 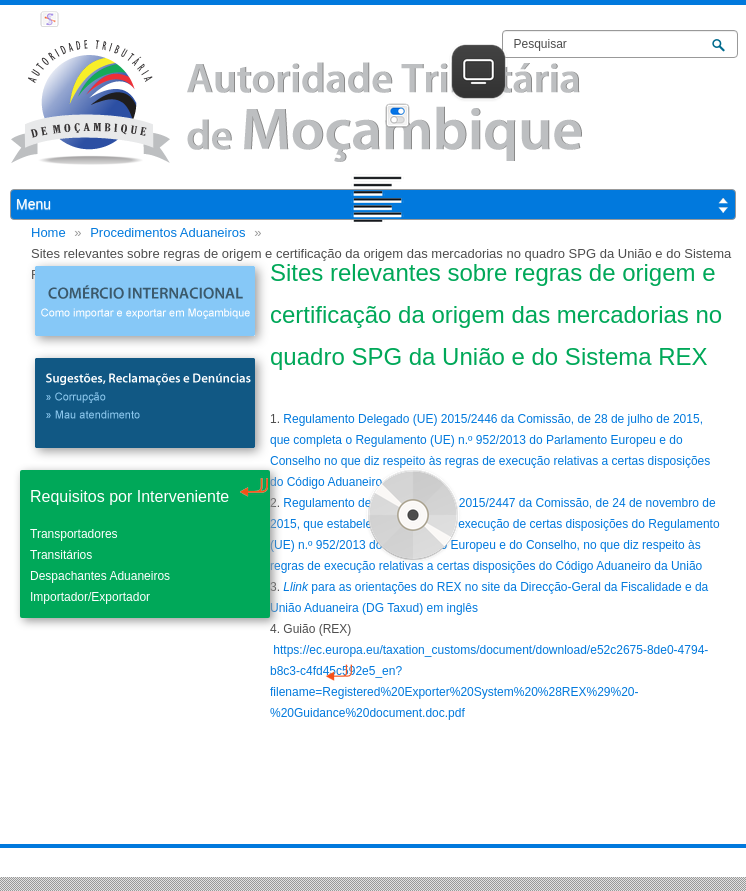 I want to click on open system settings or preferences, so click(x=397, y=115).